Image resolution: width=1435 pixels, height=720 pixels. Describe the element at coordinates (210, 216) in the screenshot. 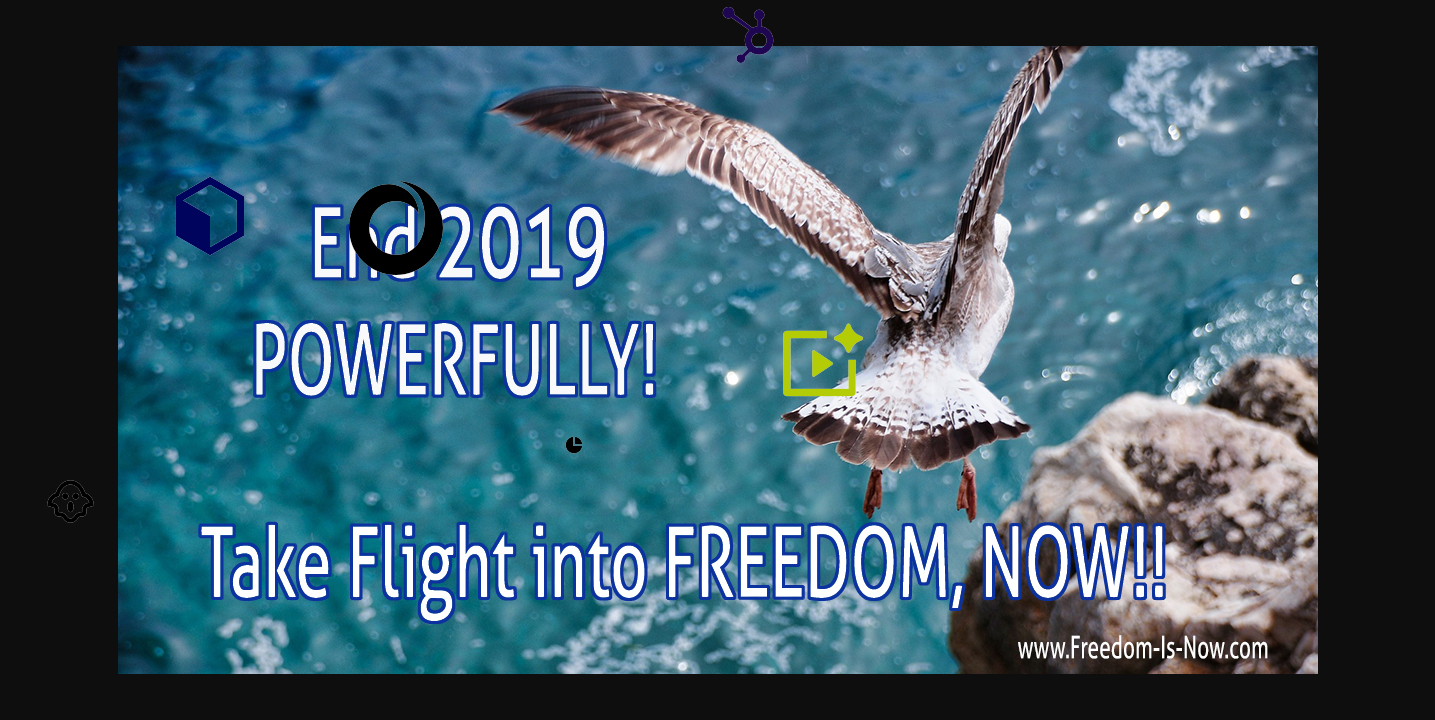

I see `open 3d modeling or design tools` at that location.